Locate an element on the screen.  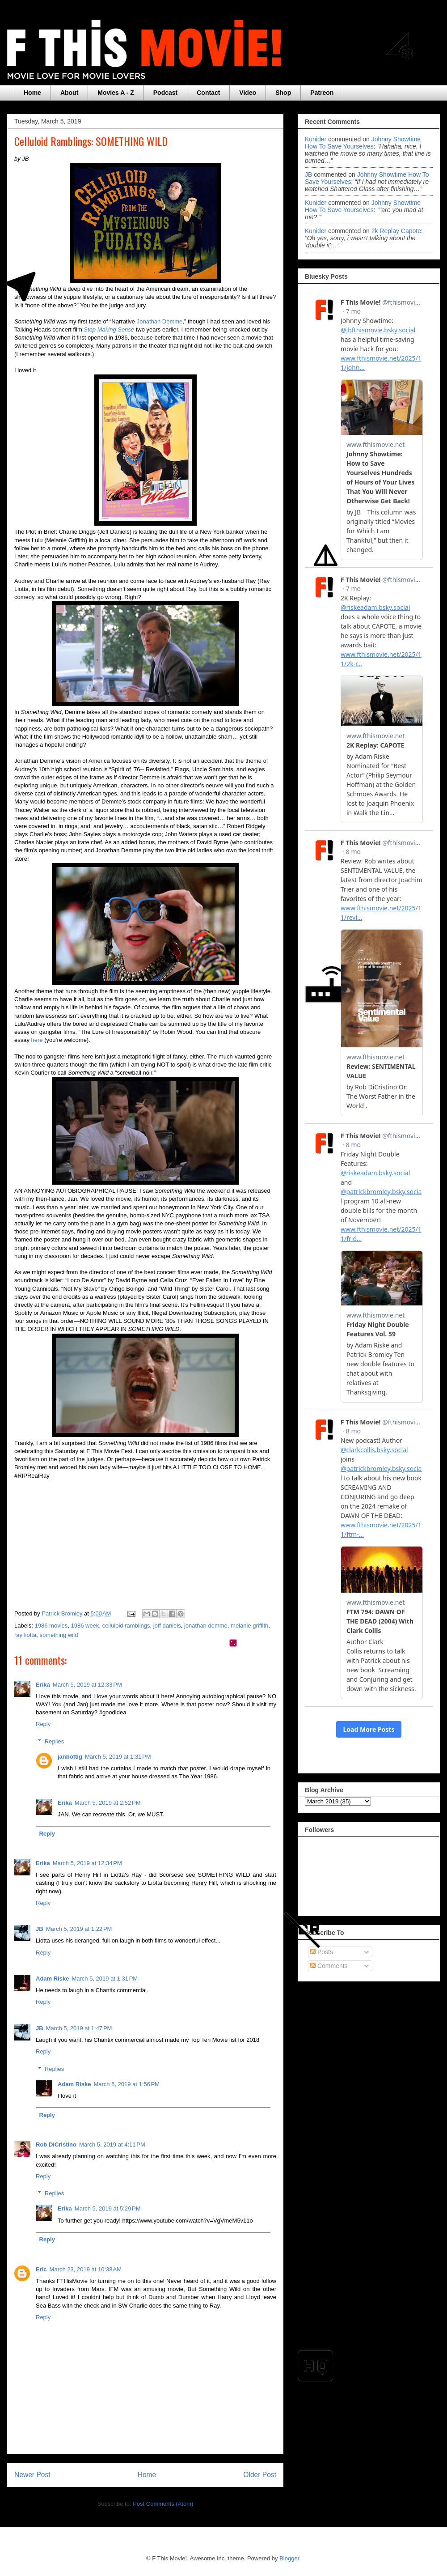
switch to high quality playback mode is located at coordinates (316, 2366).